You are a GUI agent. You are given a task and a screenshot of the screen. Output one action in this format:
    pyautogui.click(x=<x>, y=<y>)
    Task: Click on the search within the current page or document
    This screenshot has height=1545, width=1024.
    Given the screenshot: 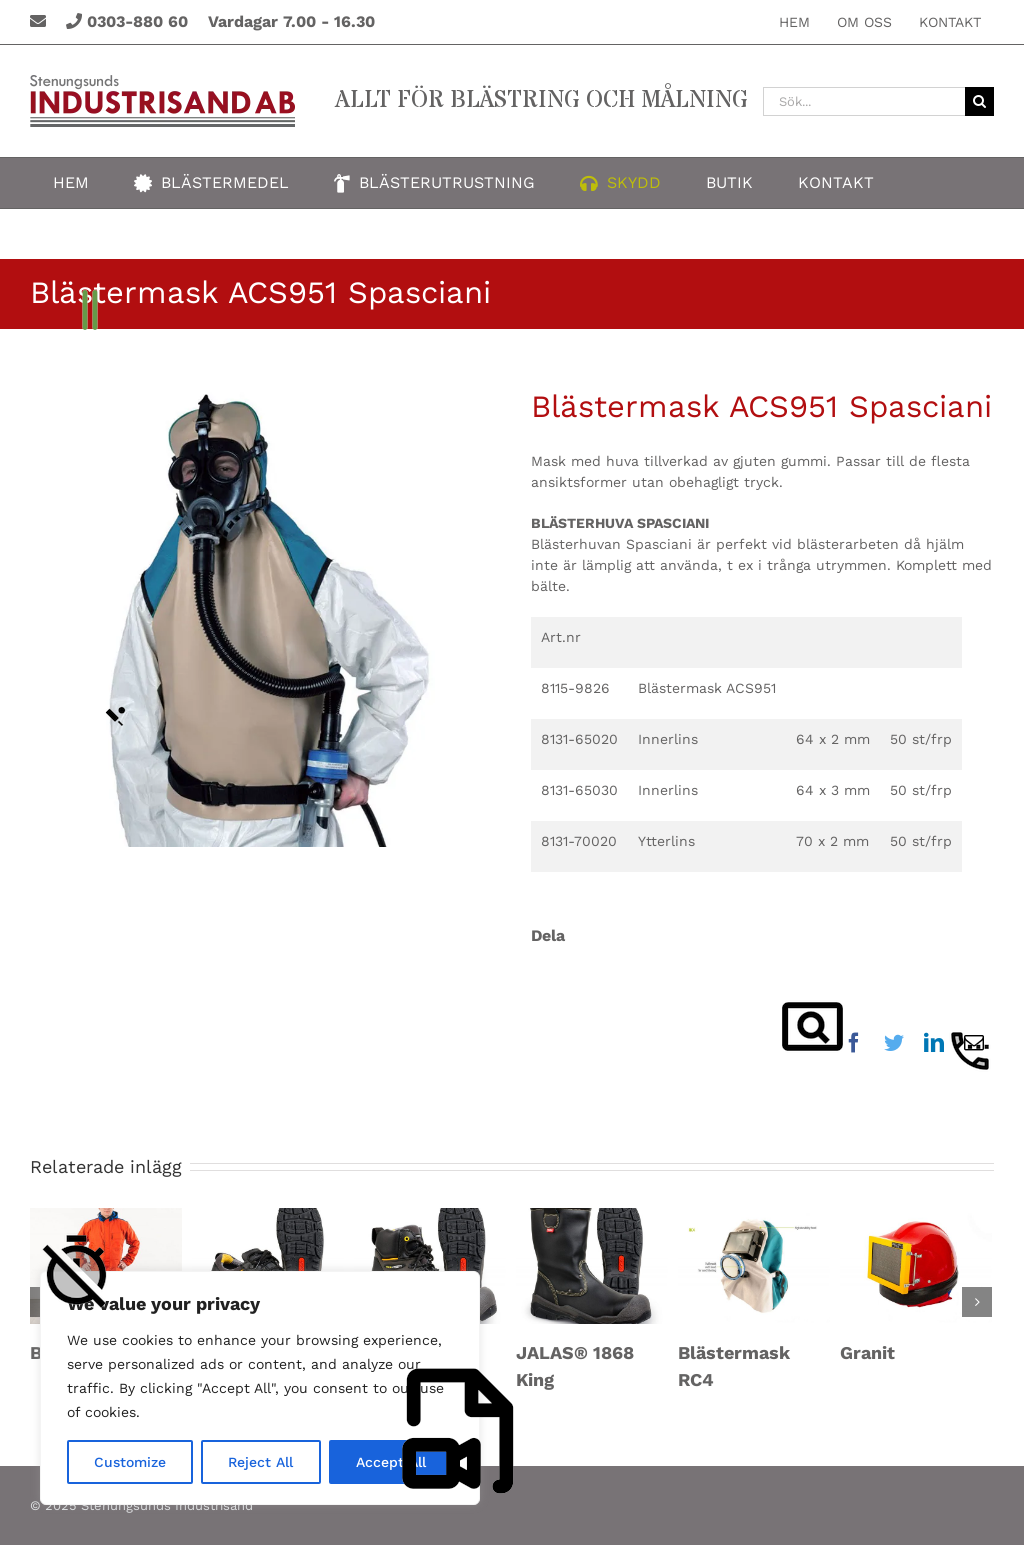 What is the action you would take?
    pyautogui.click(x=812, y=1026)
    